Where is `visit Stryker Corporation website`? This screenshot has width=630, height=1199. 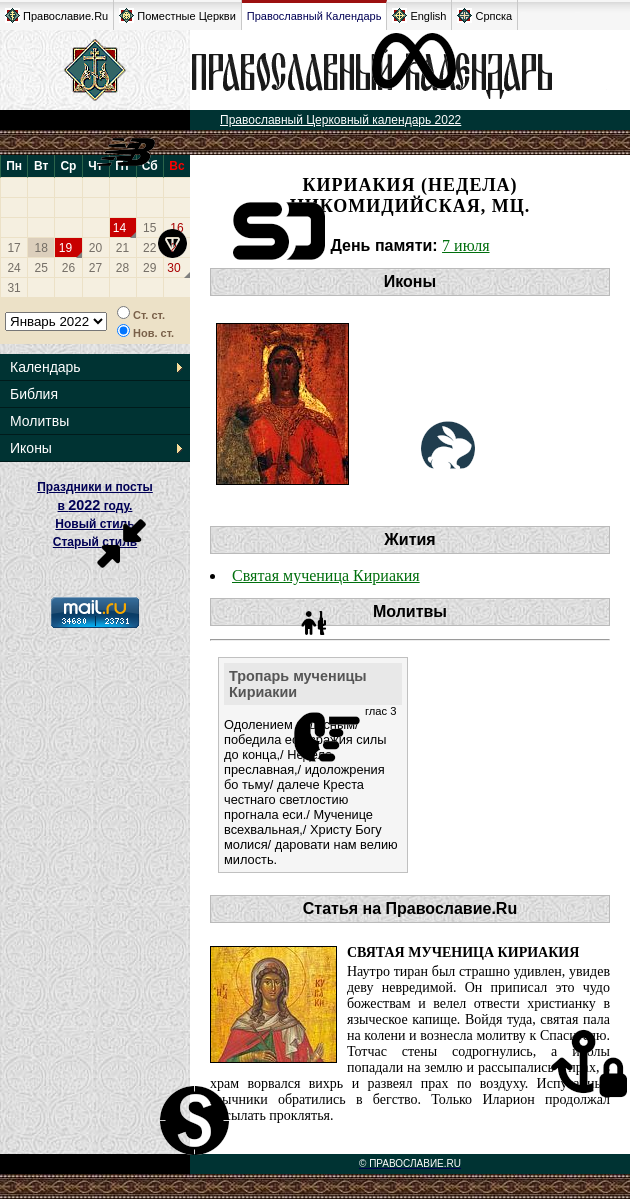 visit Stryker Corporation website is located at coordinates (194, 1120).